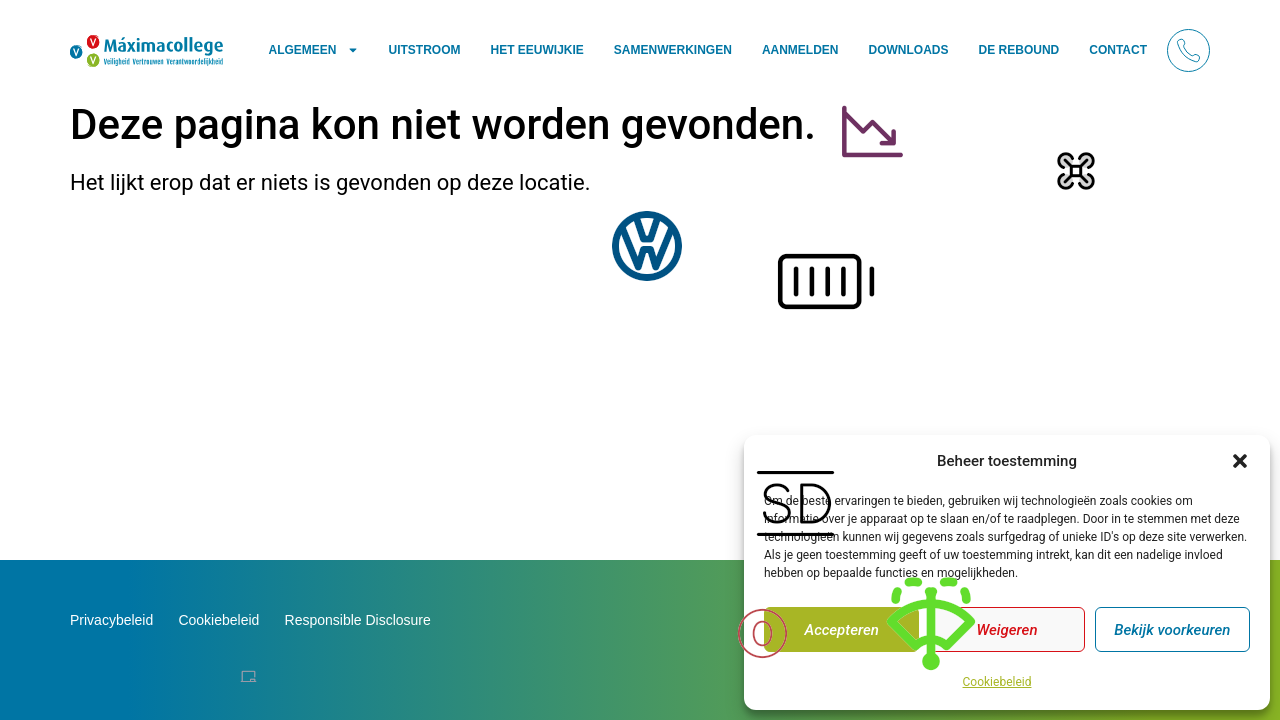  I want to click on indicates battery is fully charged, so click(824, 281).